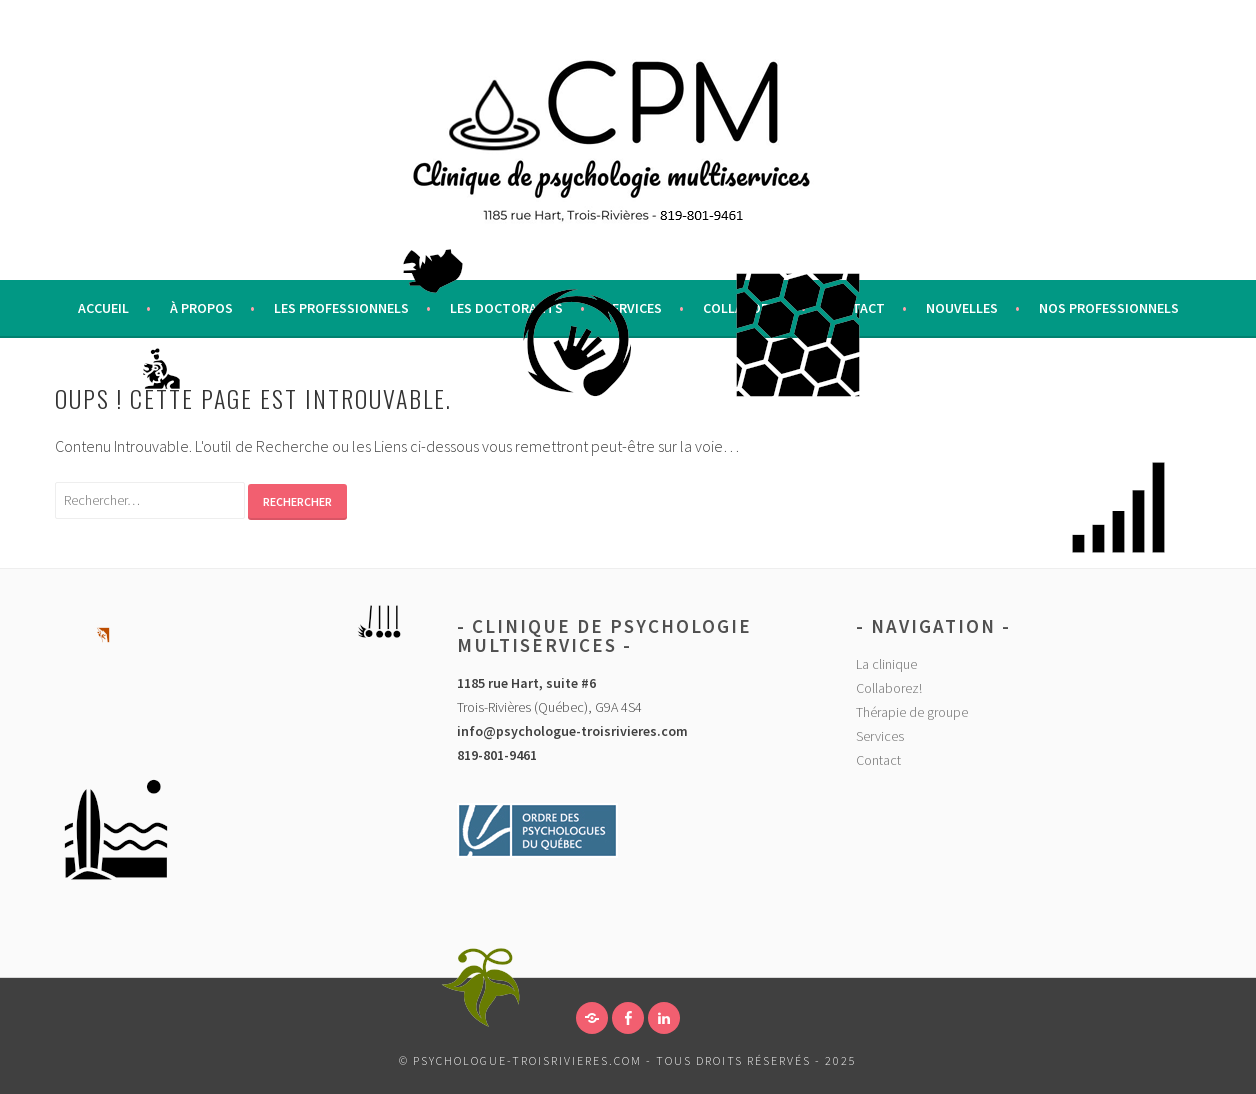  What do you see at coordinates (798, 335) in the screenshot?
I see `view hexagonal grid or tile map` at bounding box center [798, 335].